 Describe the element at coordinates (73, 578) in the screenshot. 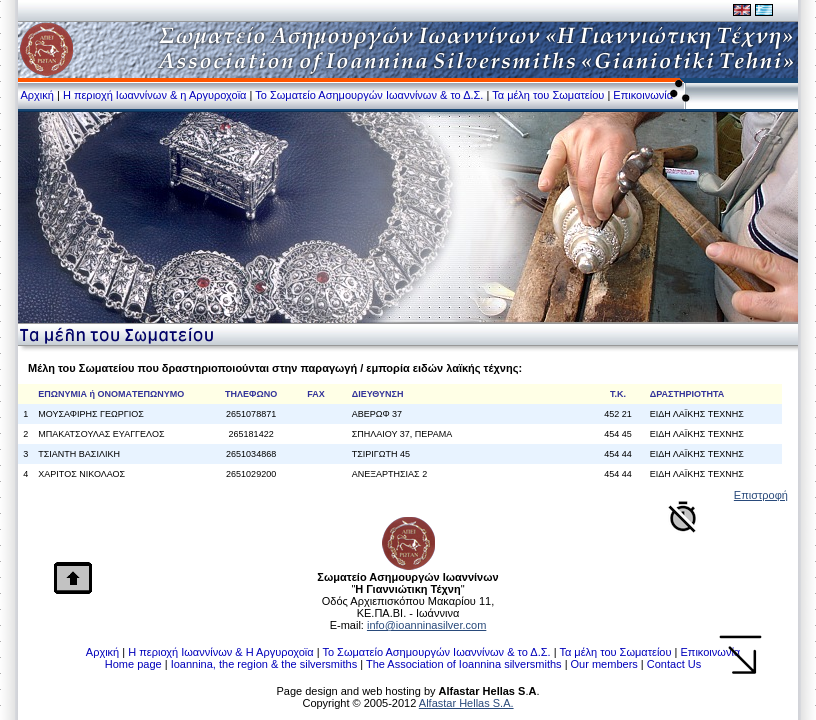

I see `start screen sharing or presentation mode` at that location.